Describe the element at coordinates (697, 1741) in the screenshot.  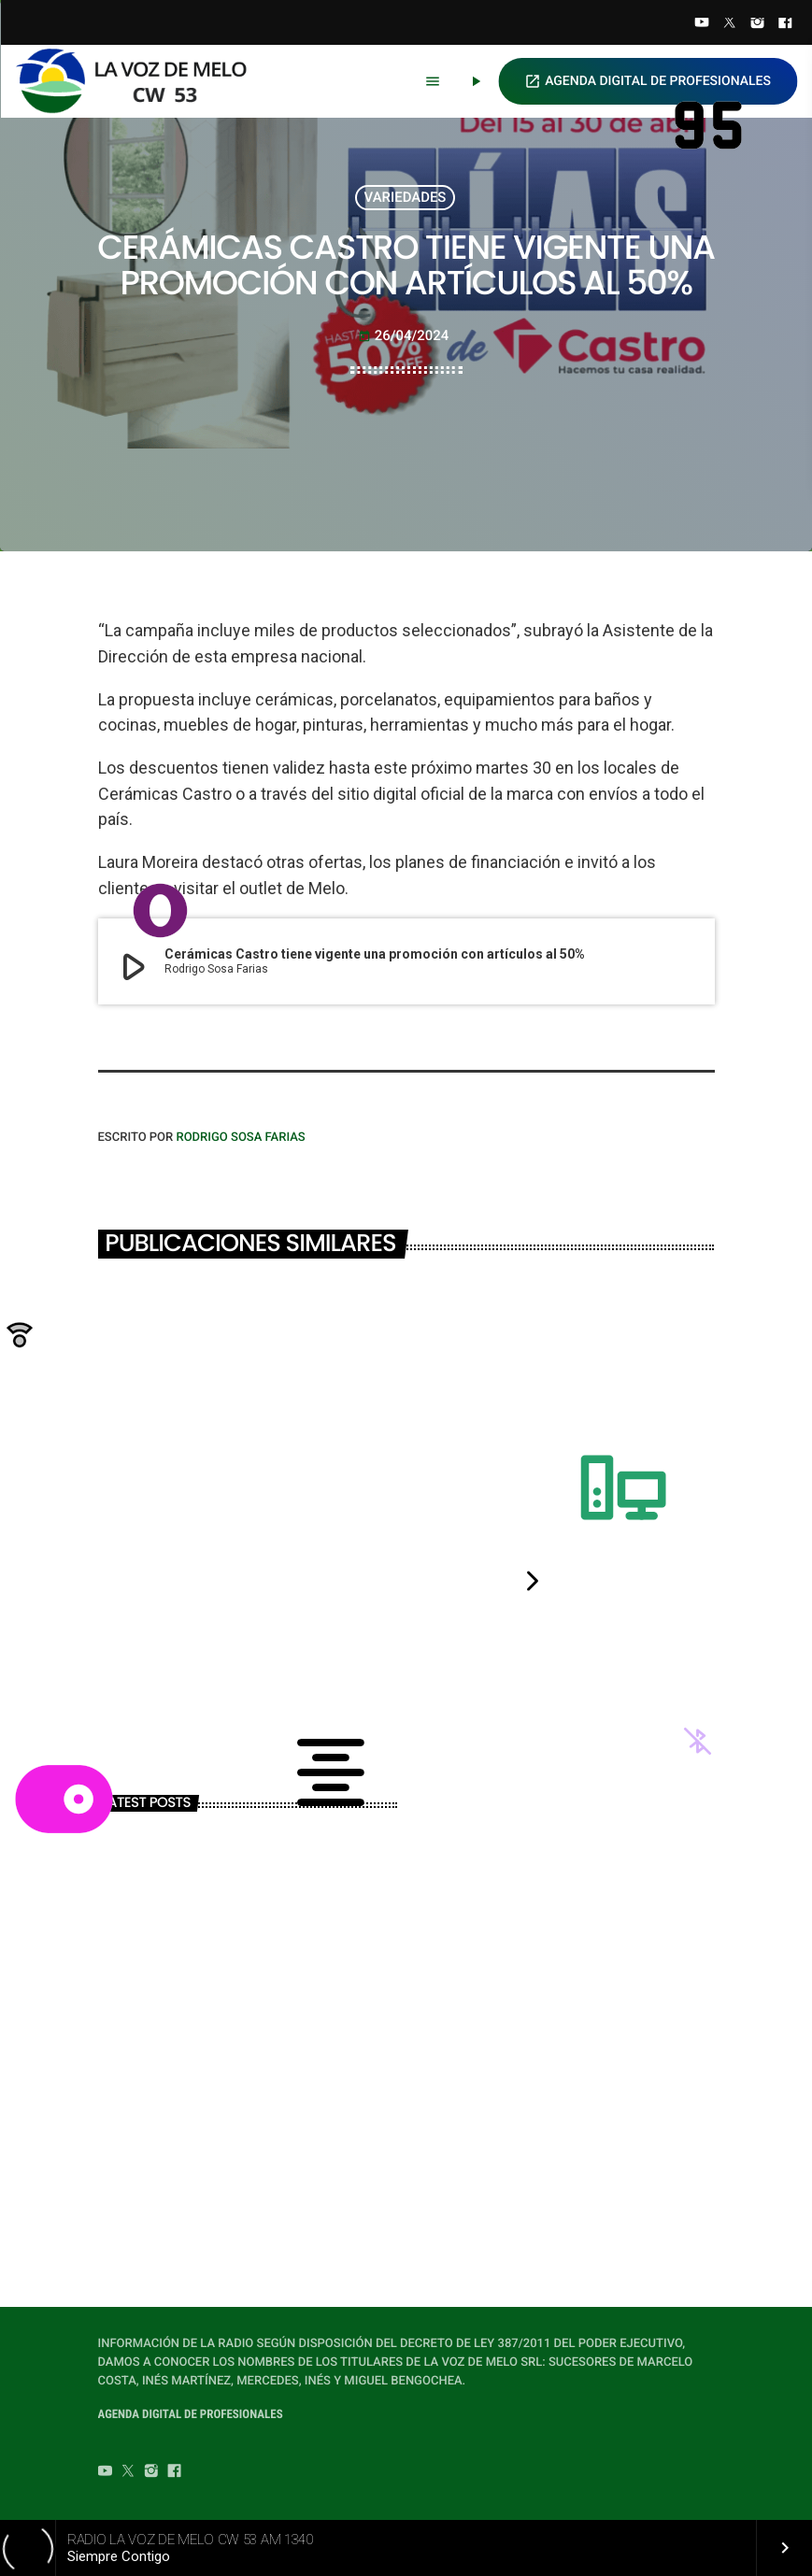
I see `bluetooth is currently disabled` at that location.